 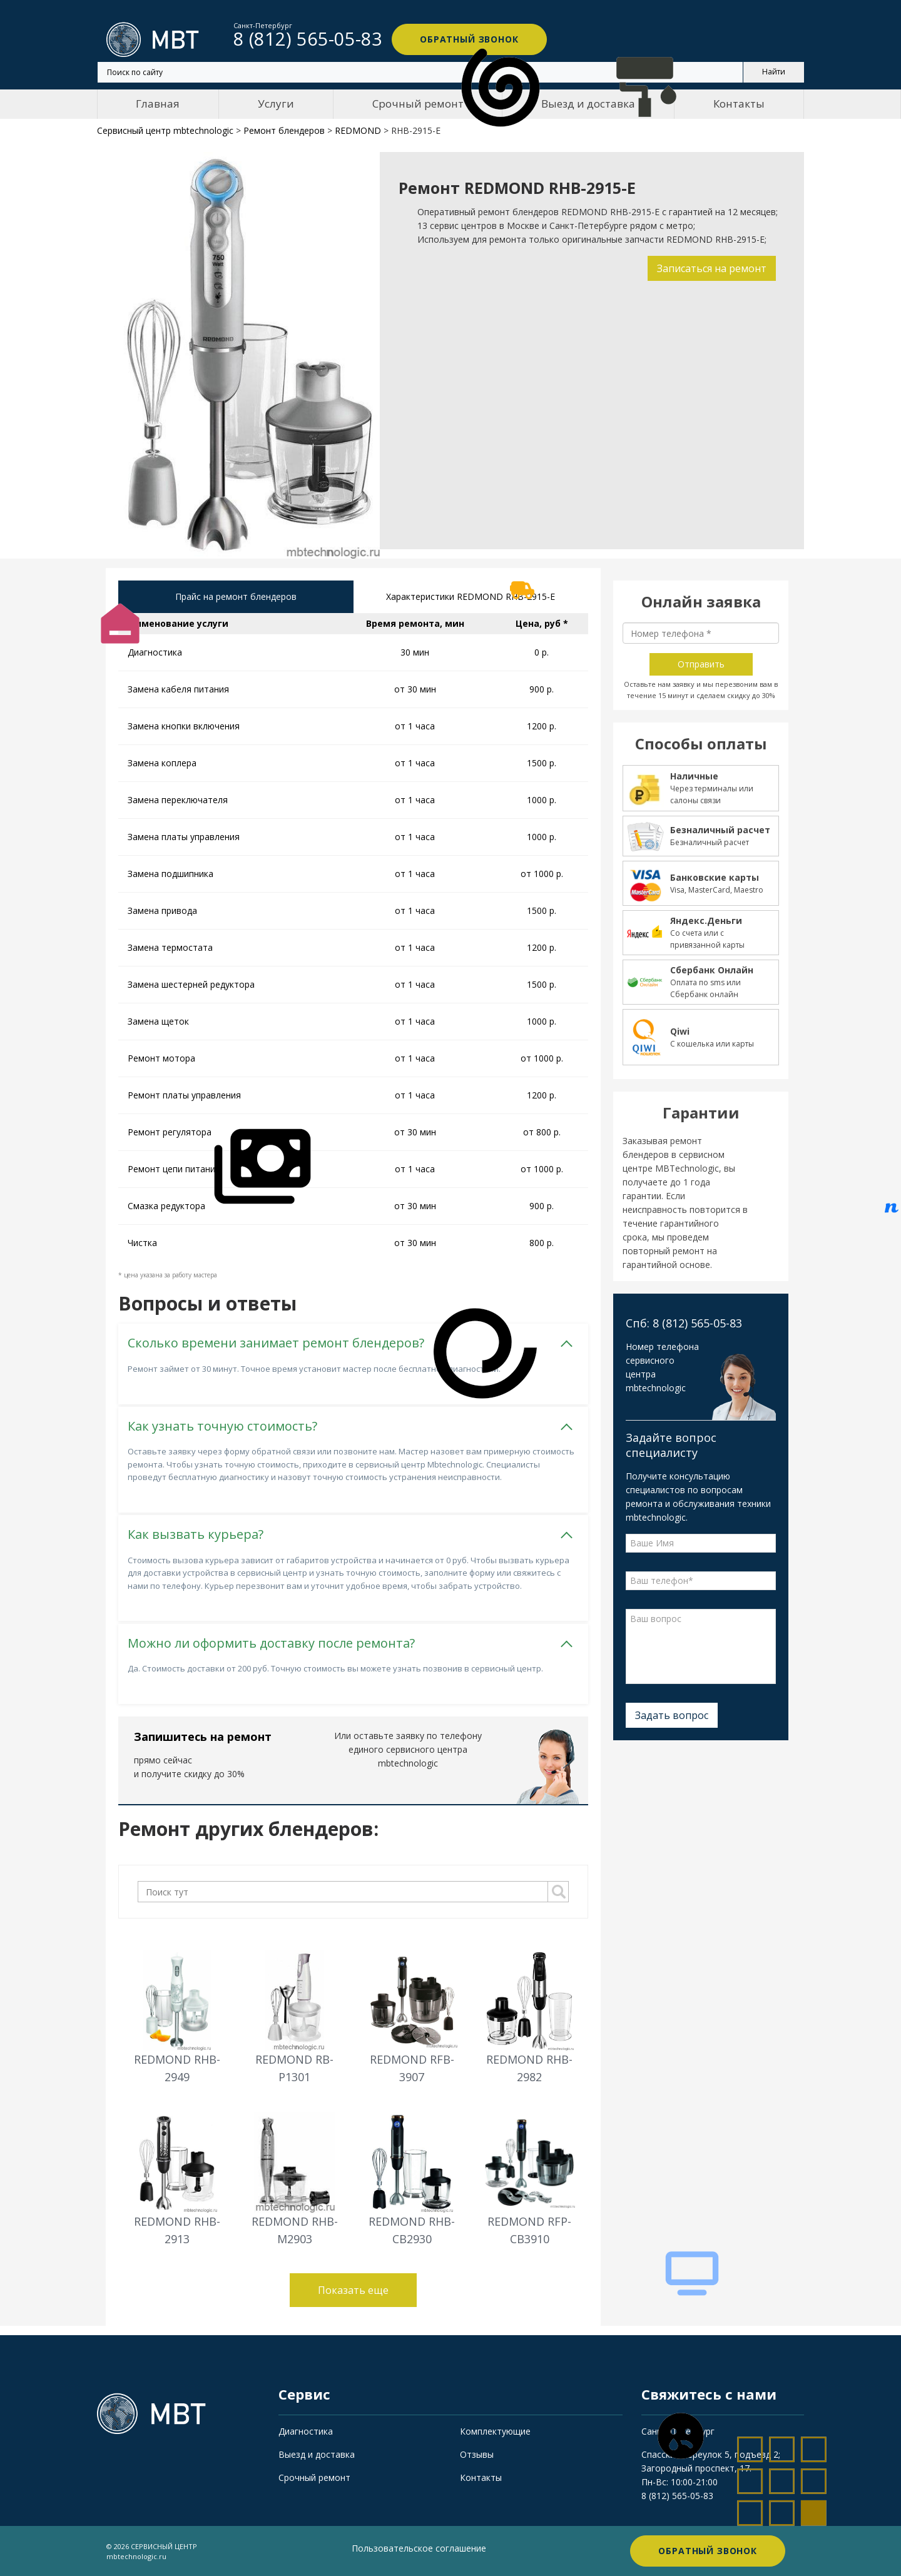 I want to click on notist app logo, so click(x=892, y=1208).